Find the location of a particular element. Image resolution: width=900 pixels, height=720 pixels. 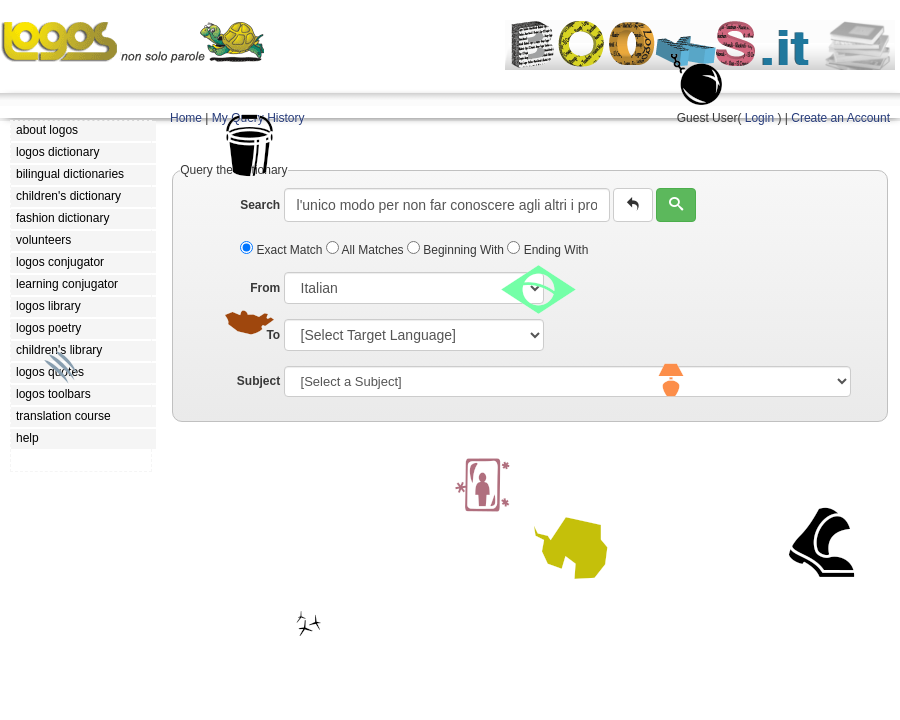

demolish or destroy an item is located at coordinates (696, 79).